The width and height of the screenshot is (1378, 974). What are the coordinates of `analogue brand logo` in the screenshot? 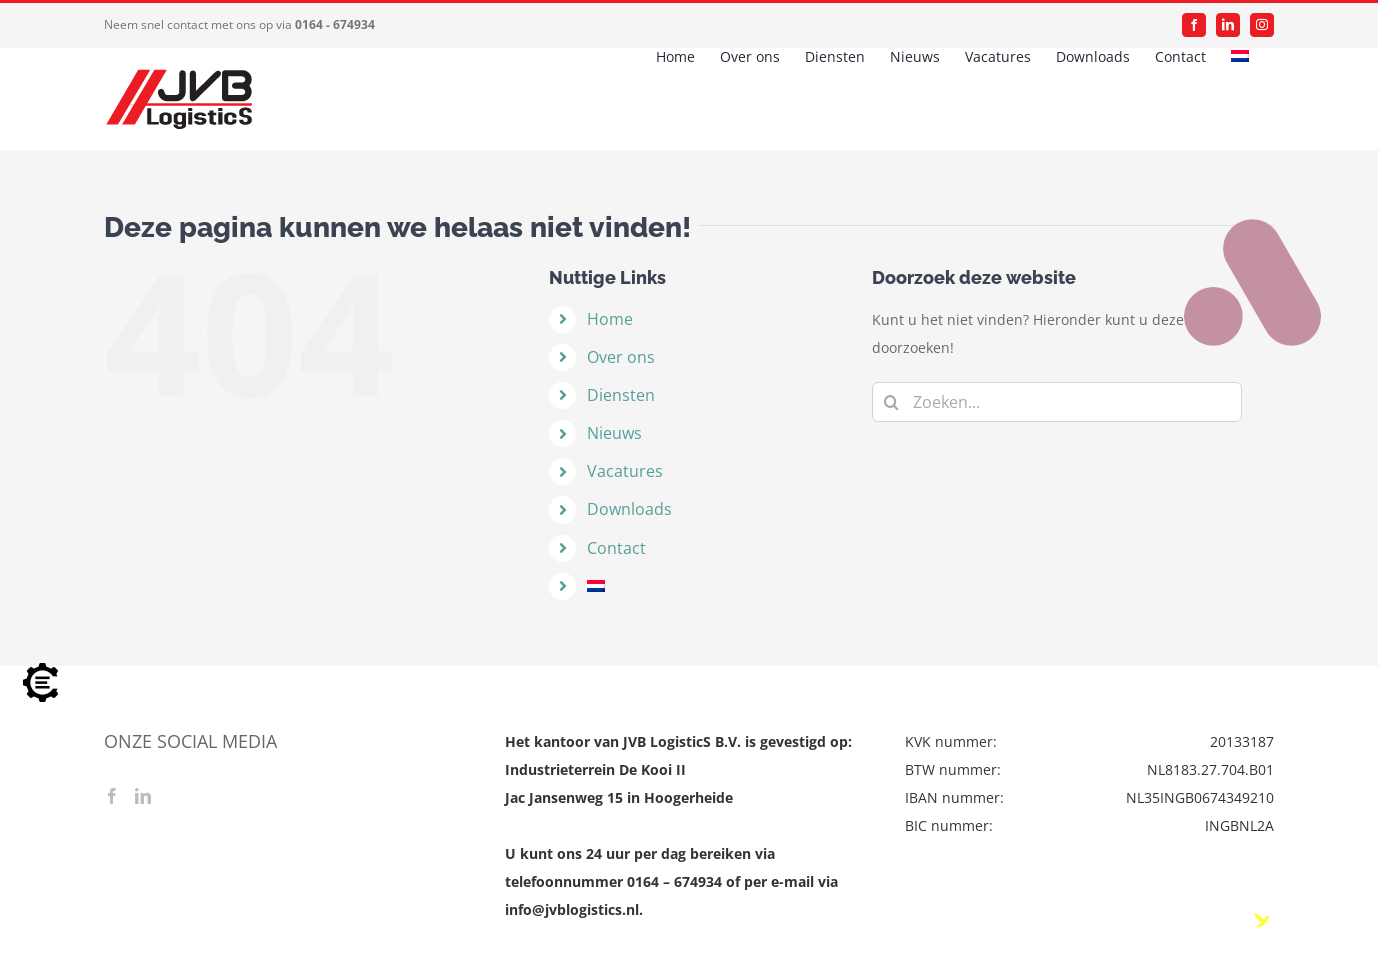 It's located at (1252, 282).